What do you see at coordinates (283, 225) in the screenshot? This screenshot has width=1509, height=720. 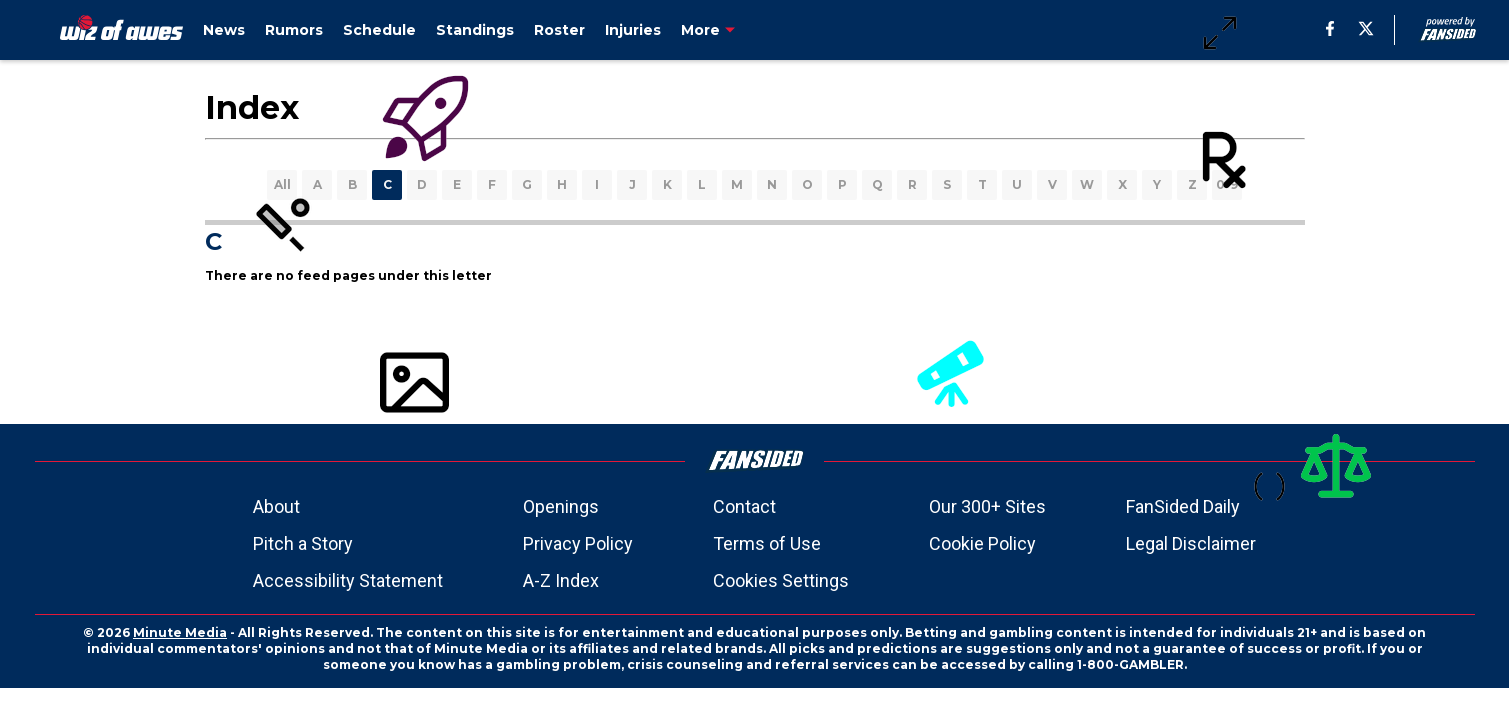 I see `access cricket sports content` at bounding box center [283, 225].